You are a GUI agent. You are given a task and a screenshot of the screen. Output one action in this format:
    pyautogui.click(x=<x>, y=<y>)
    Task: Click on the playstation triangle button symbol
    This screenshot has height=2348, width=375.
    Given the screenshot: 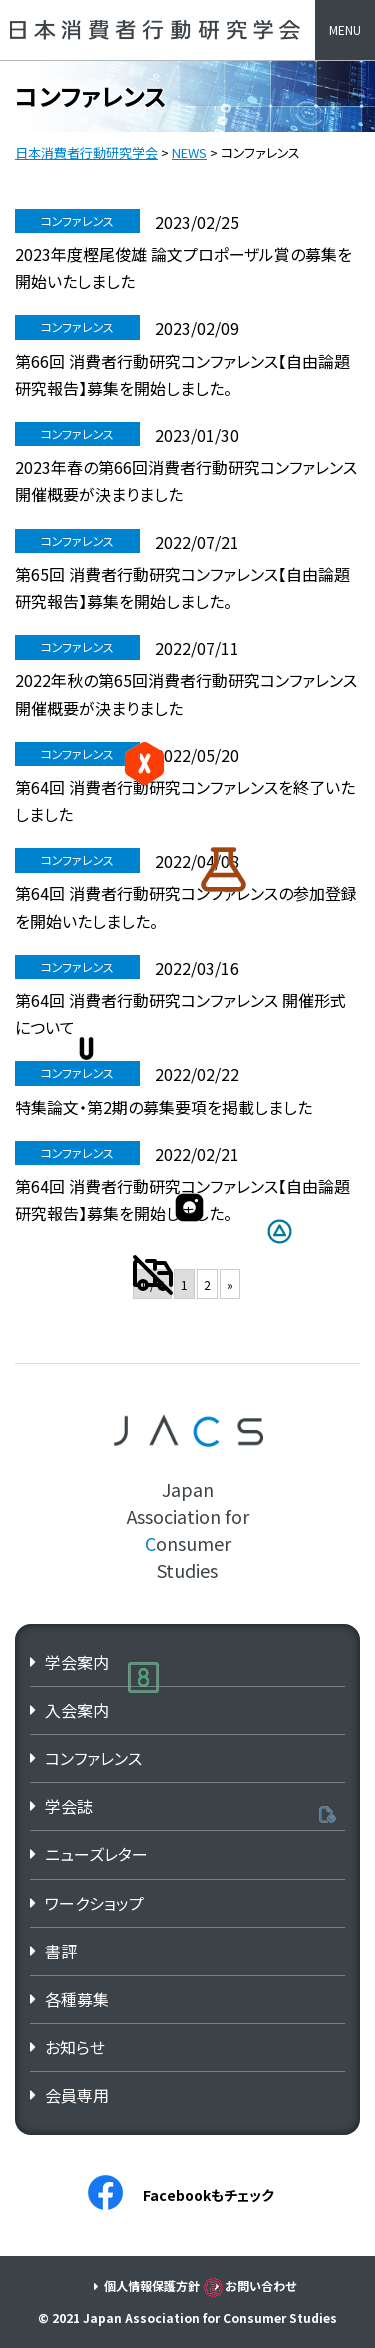 What is the action you would take?
    pyautogui.click(x=279, y=1231)
    